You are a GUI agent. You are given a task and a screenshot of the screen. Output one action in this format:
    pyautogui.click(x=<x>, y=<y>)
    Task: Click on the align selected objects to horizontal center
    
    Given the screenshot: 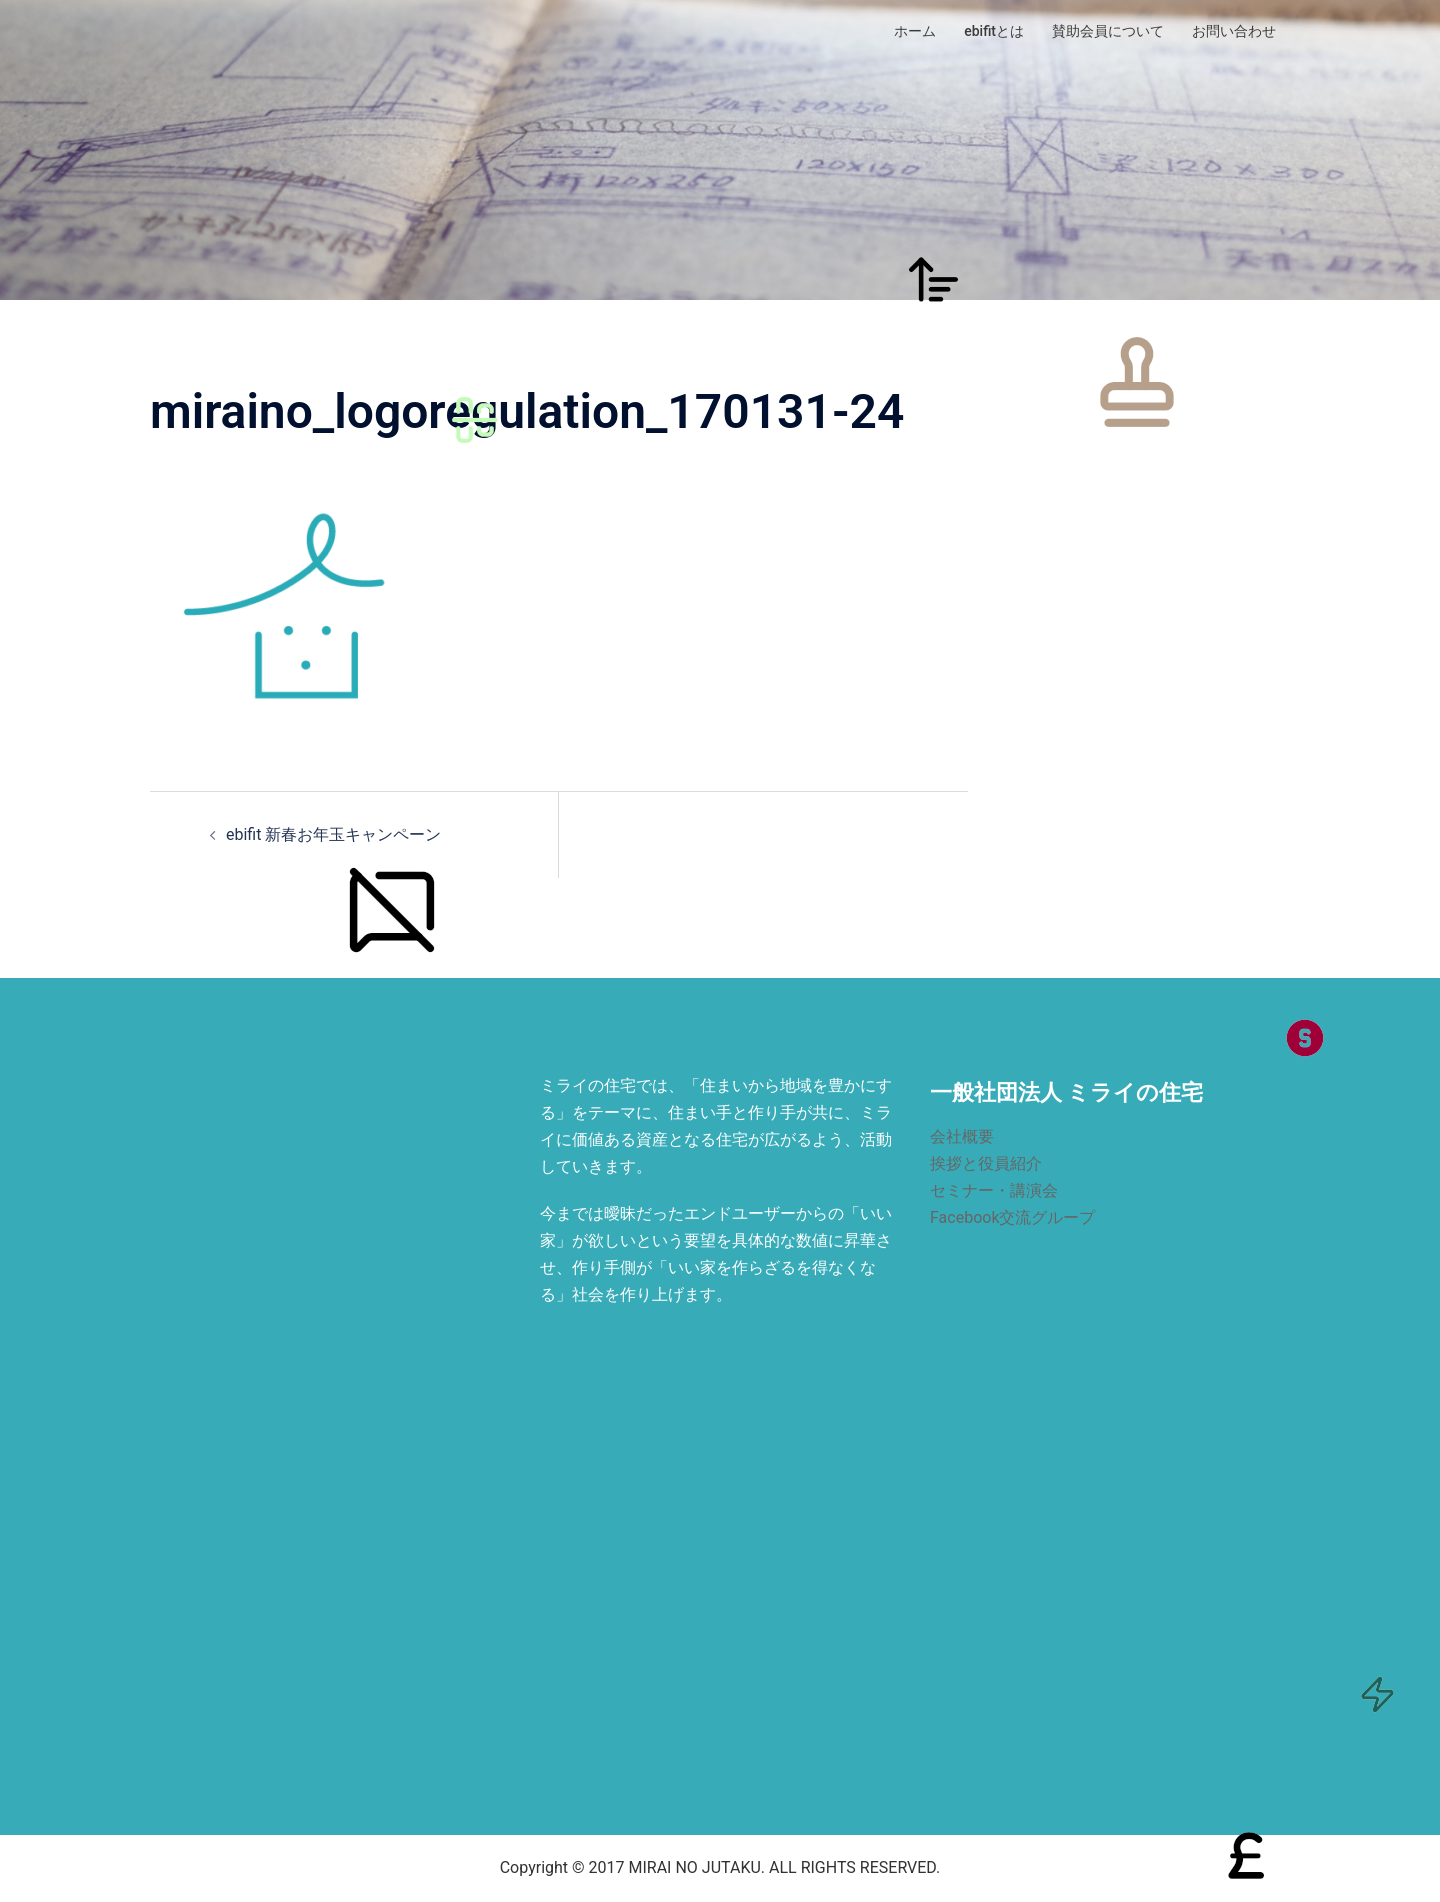 What is the action you would take?
    pyautogui.click(x=475, y=420)
    